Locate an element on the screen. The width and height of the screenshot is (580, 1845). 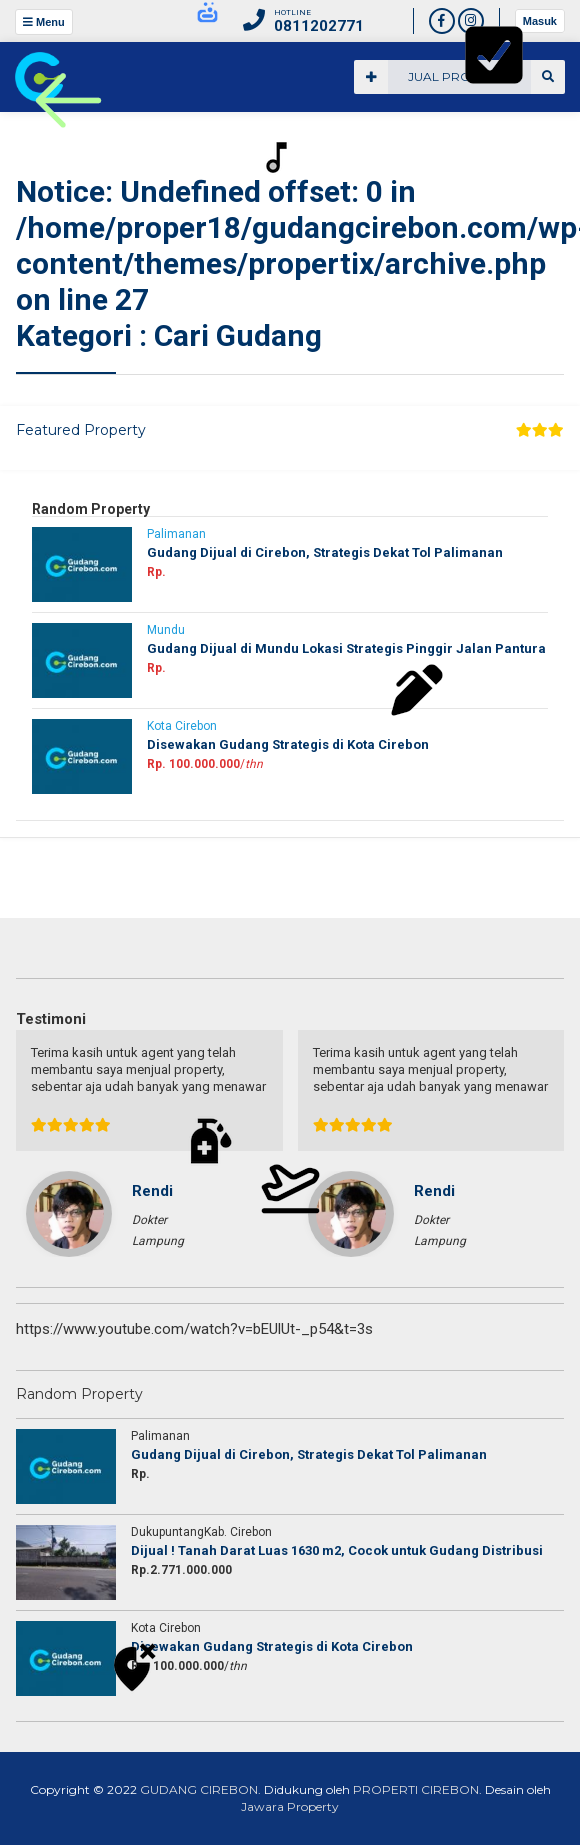
go back to the previous screen is located at coordinates (68, 100).